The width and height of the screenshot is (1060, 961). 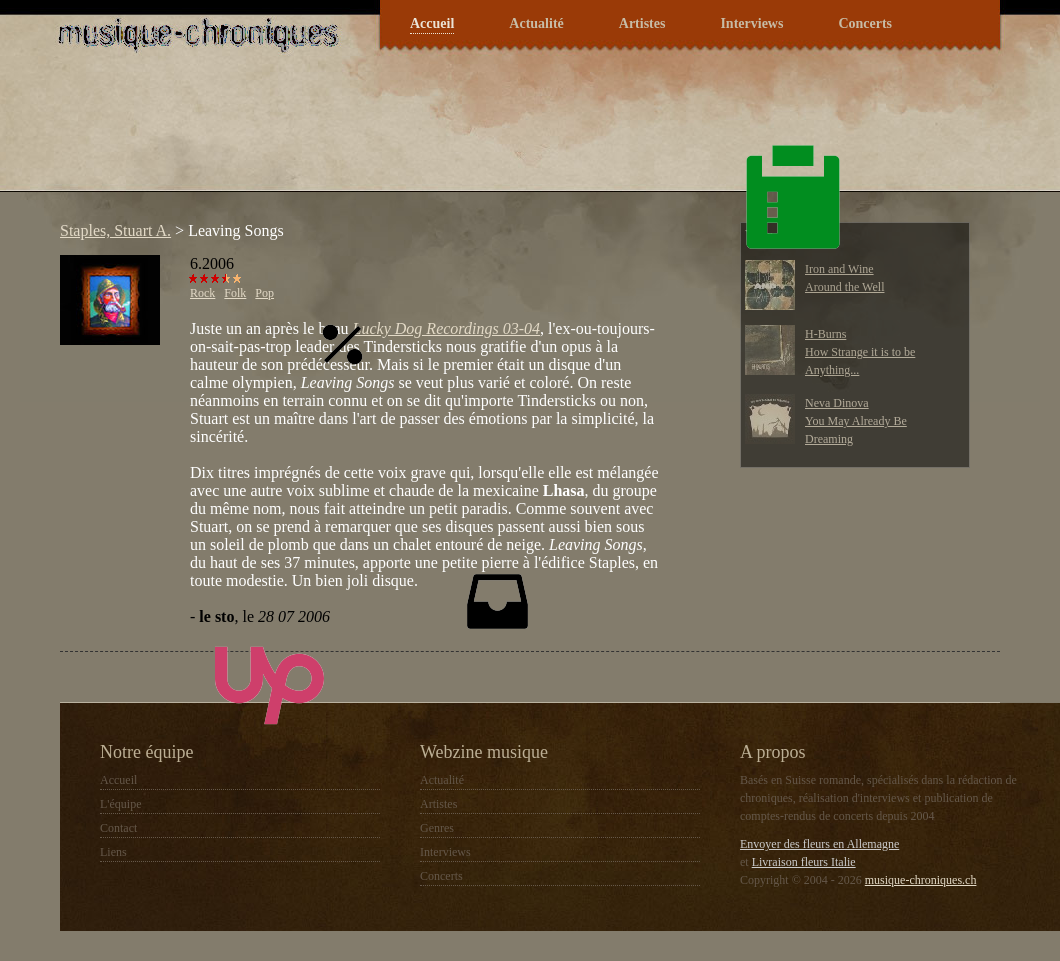 What do you see at coordinates (269, 685) in the screenshot?
I see `open the Upwork app` at bounding box center [269, 685].